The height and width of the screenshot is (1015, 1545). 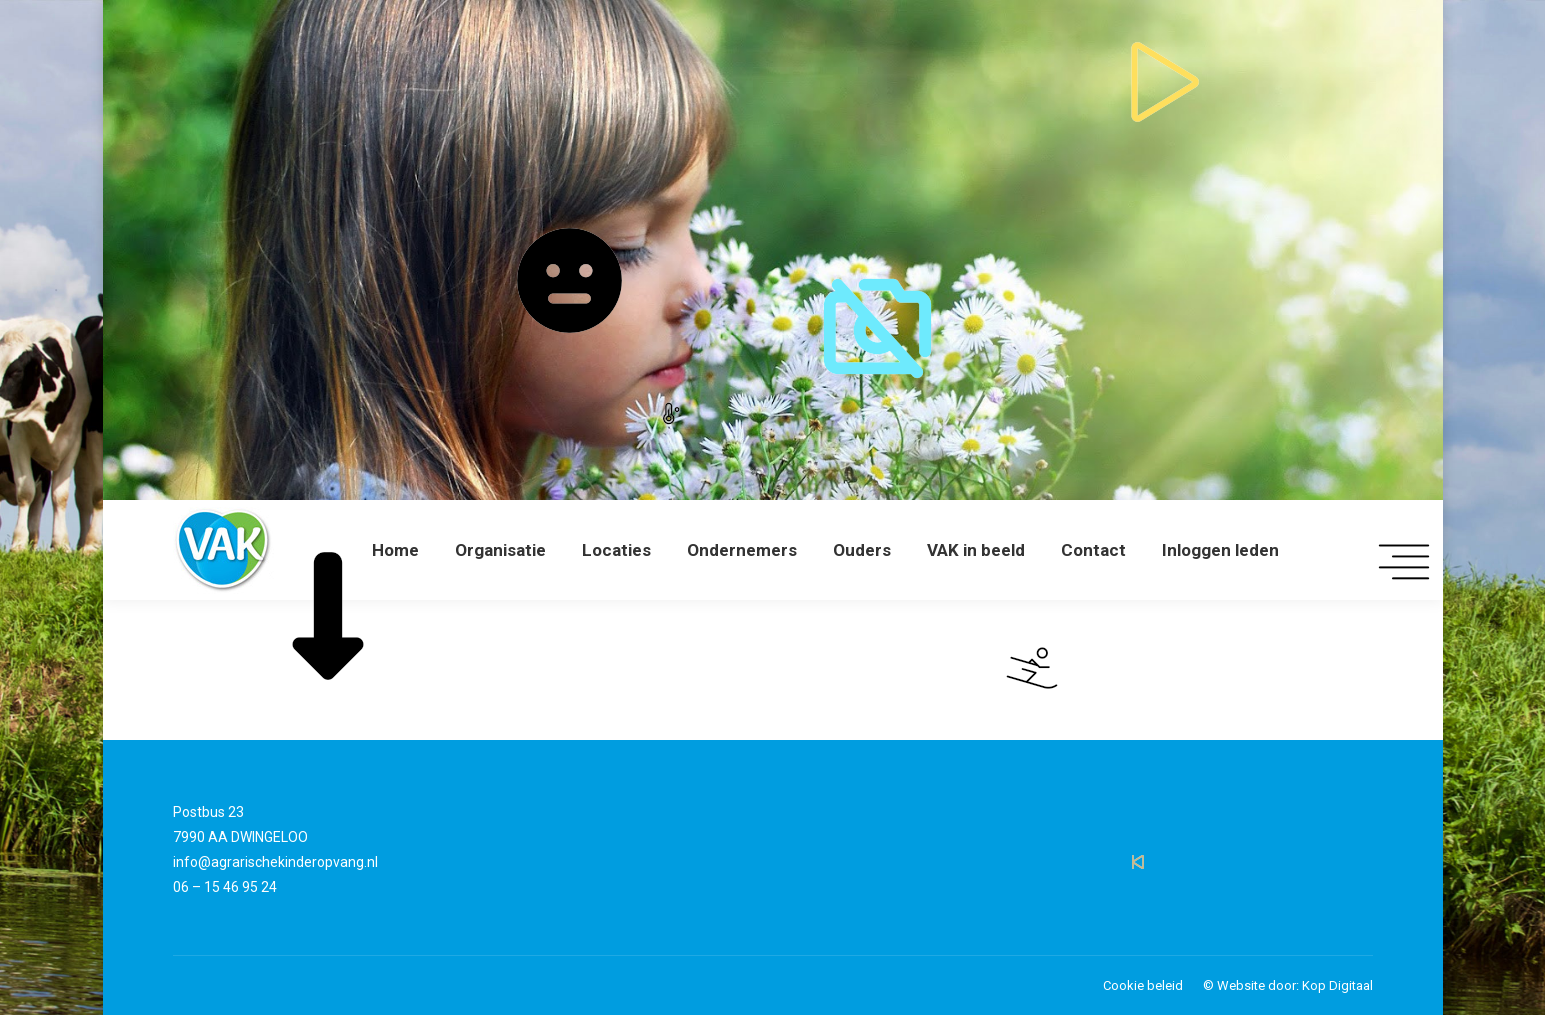 I want to click on view current temperature, so click(x=669, y=413).